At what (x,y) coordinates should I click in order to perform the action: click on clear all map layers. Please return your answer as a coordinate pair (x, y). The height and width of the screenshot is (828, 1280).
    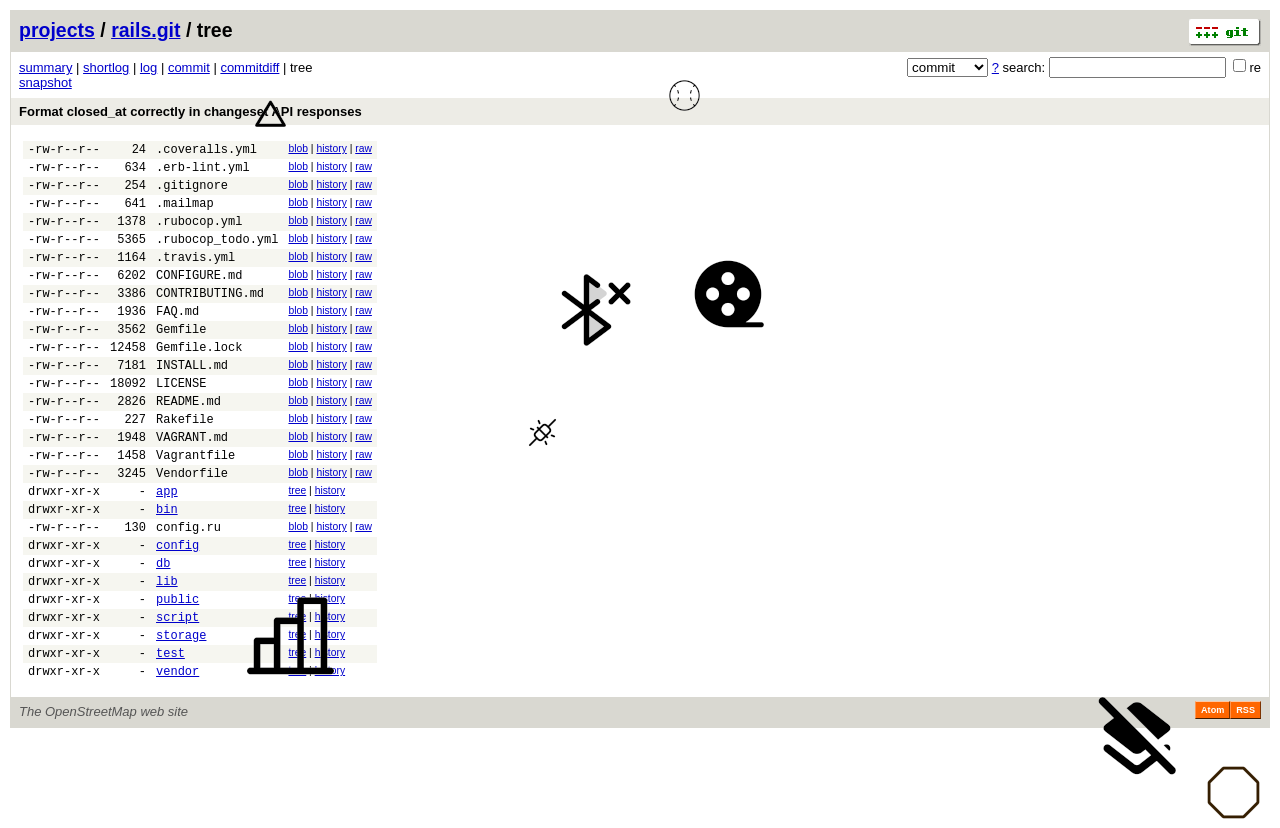
    Looking at the image, I should click on (1137, 740).